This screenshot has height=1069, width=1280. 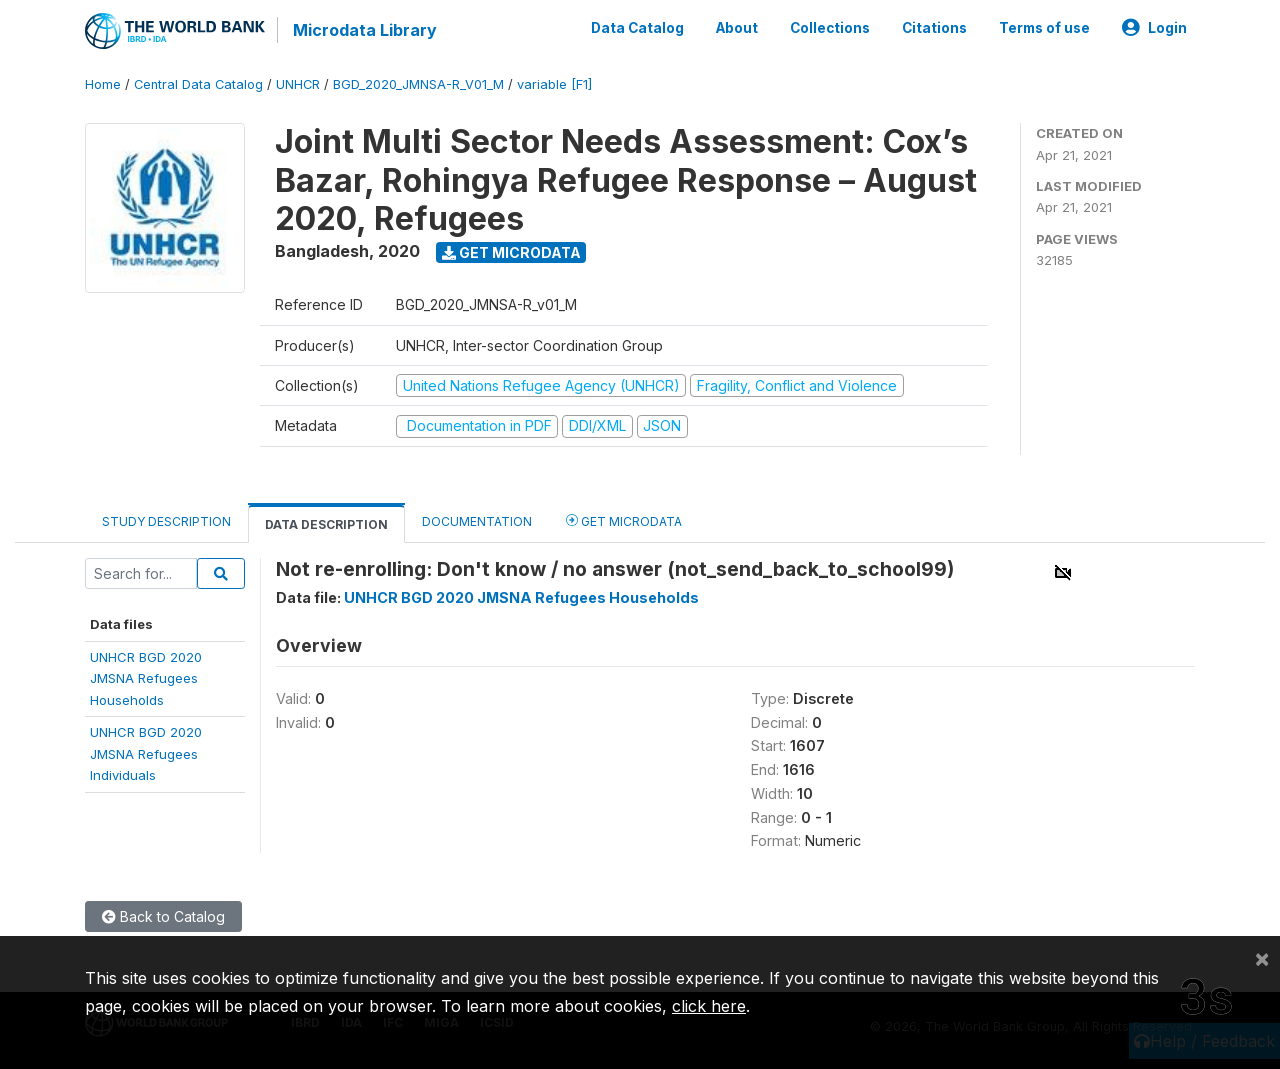 I want to click on set a 3-second timer, so click(x=1204, y=996).